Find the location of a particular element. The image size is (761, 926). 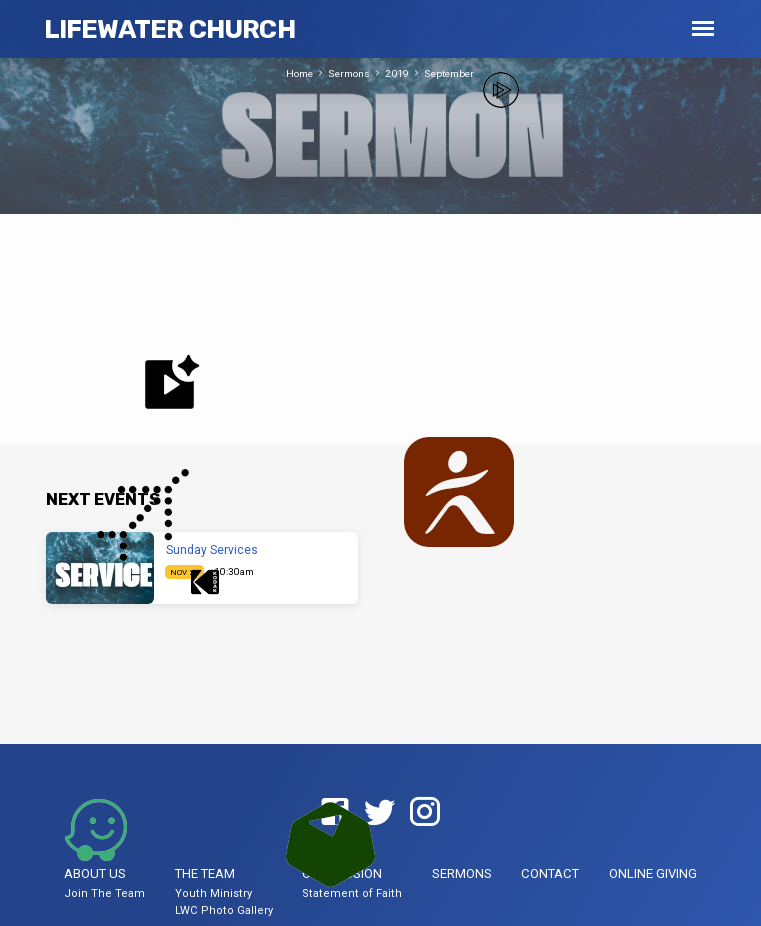

Kodak brand logo is located at coordinates (205, 582).